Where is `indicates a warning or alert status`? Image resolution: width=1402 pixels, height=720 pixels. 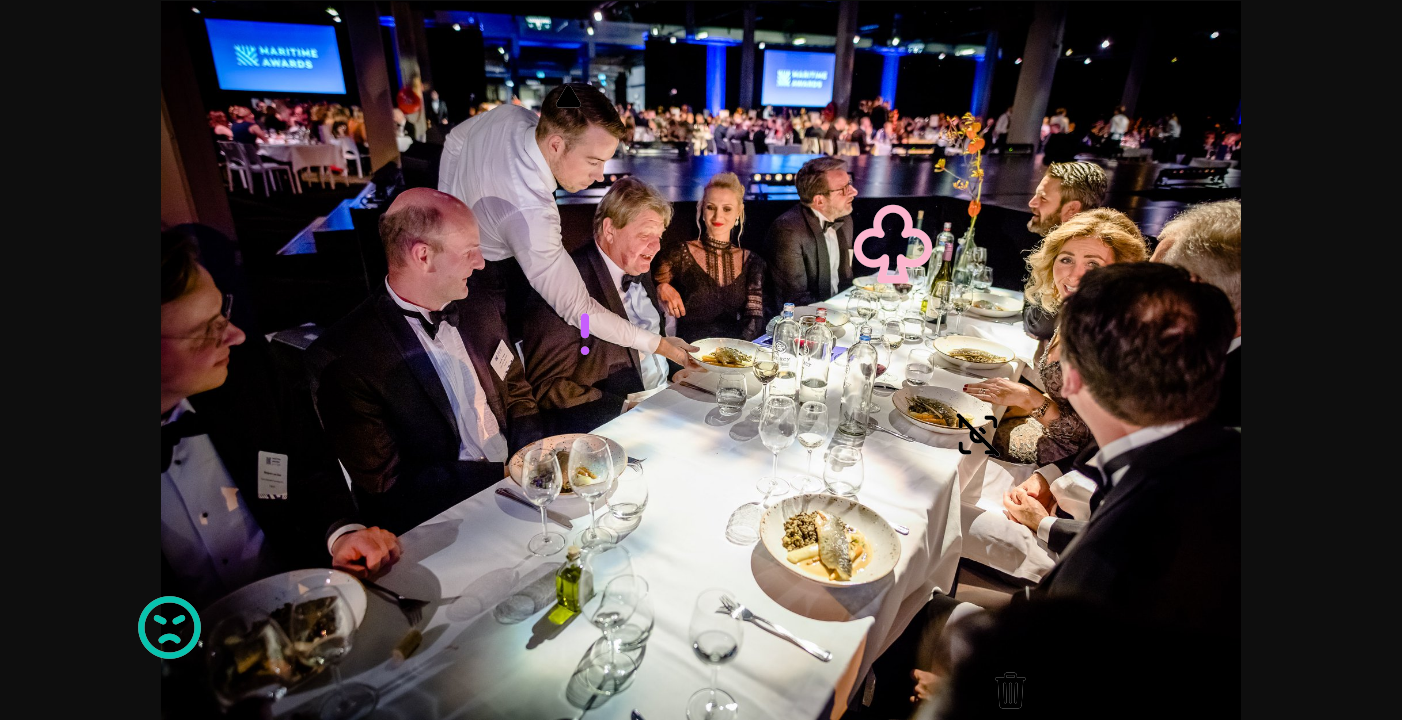 indicates a warning or alert status is located at coordinates (568, 97).